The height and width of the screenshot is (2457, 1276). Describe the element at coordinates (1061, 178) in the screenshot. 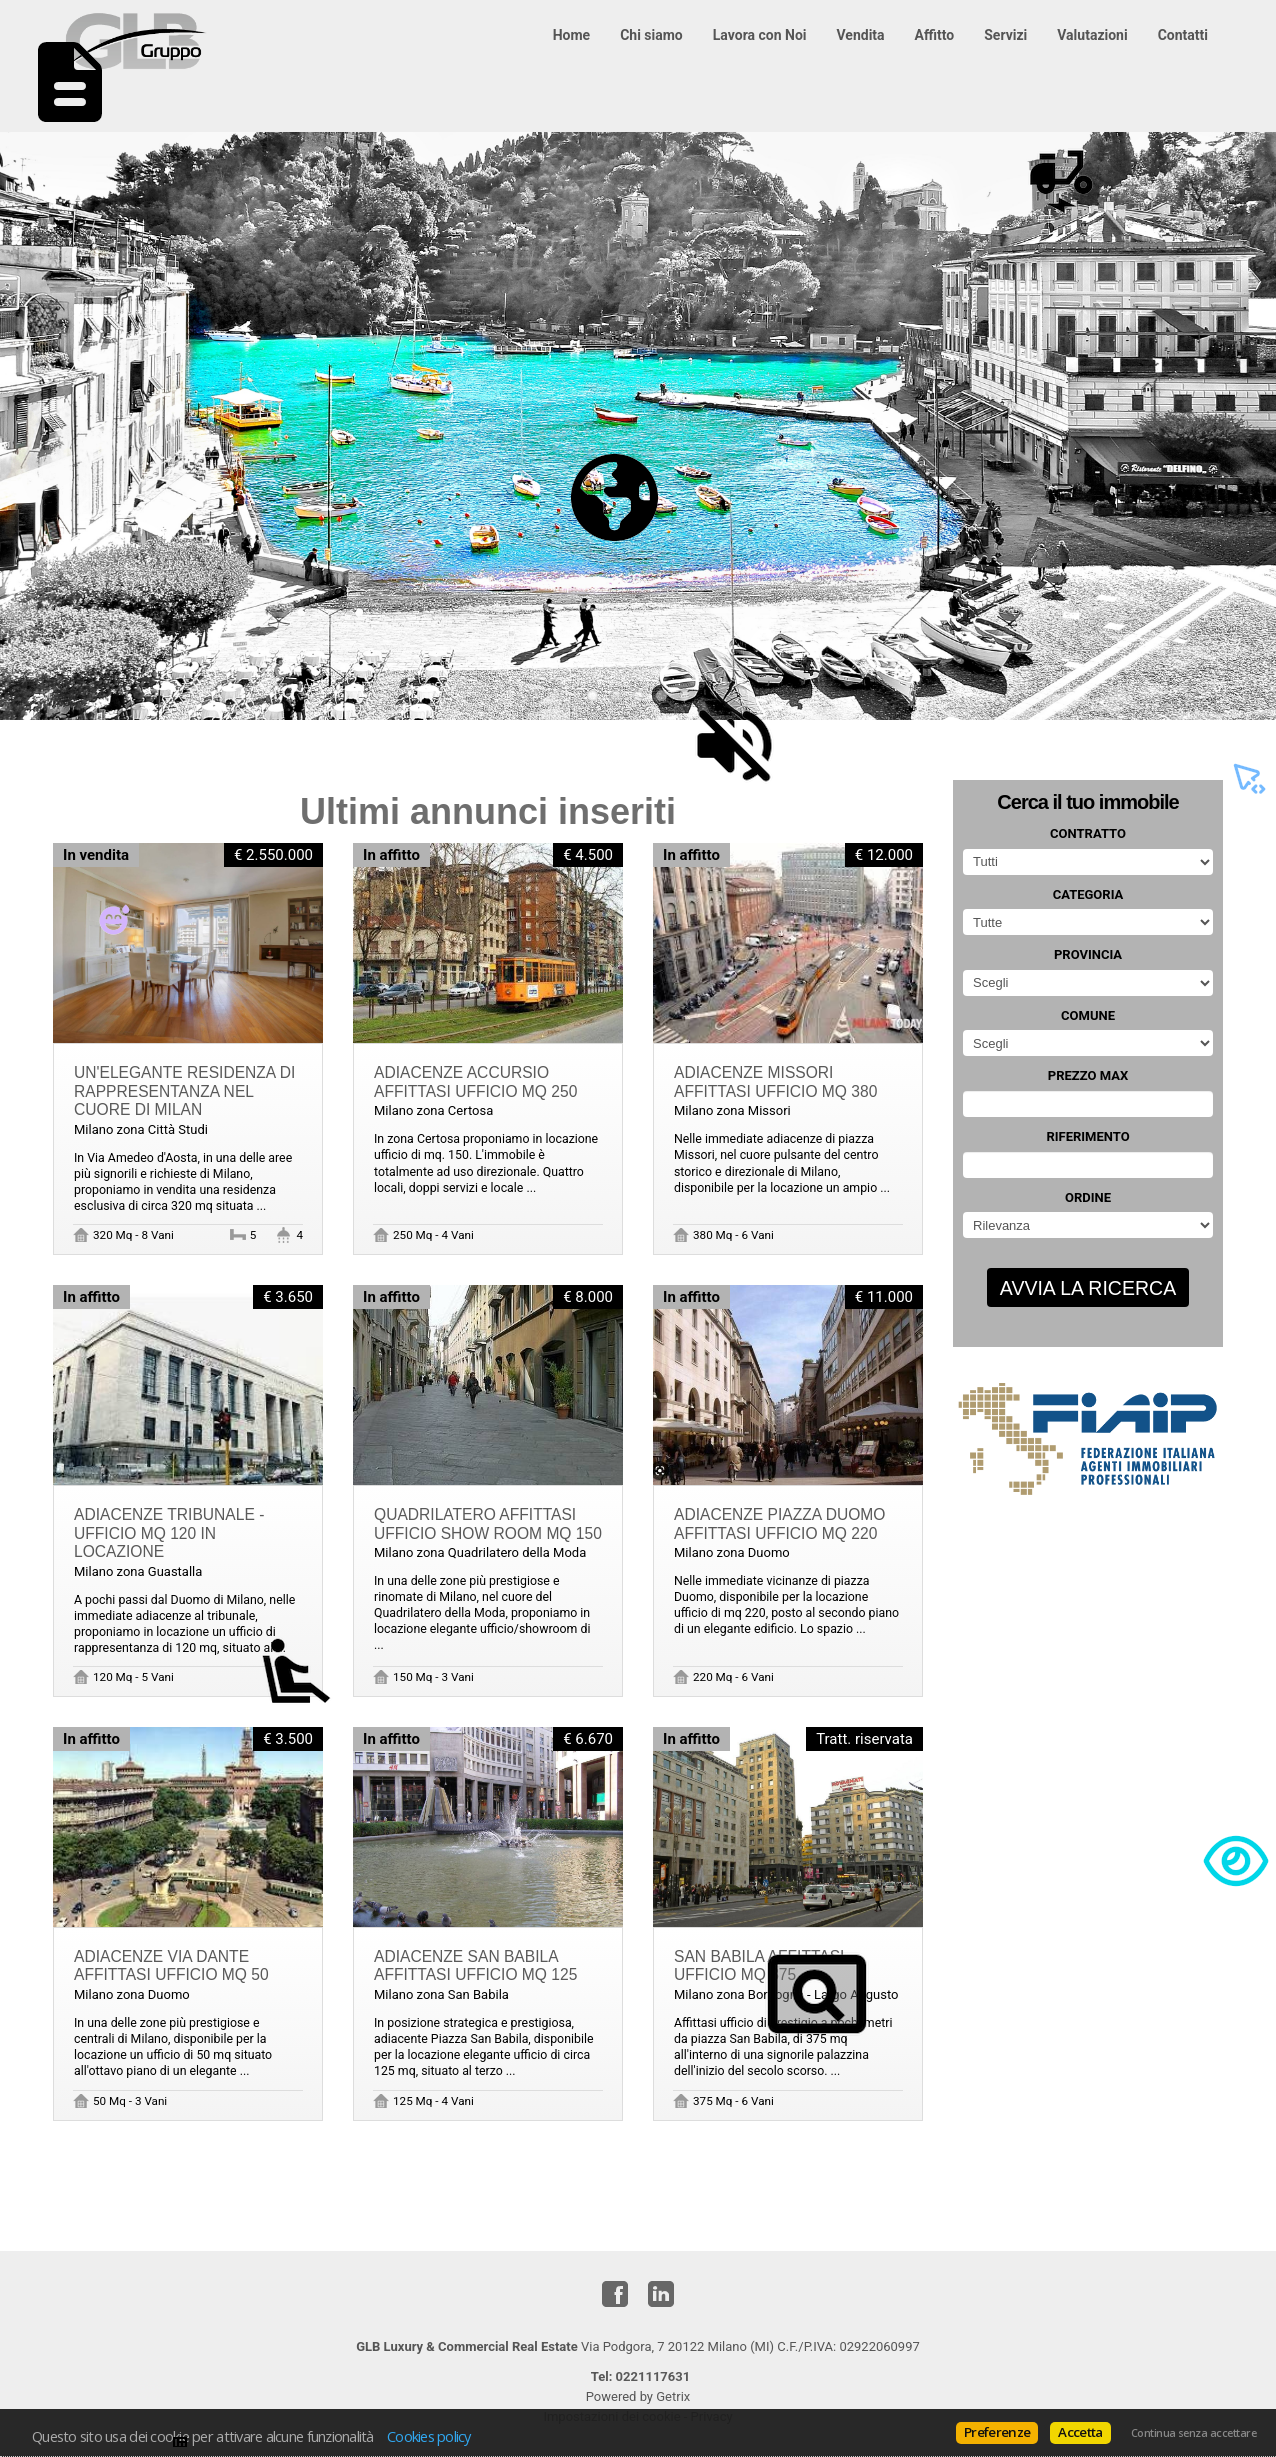

I see `select electric moped as transportation mode` at that location.